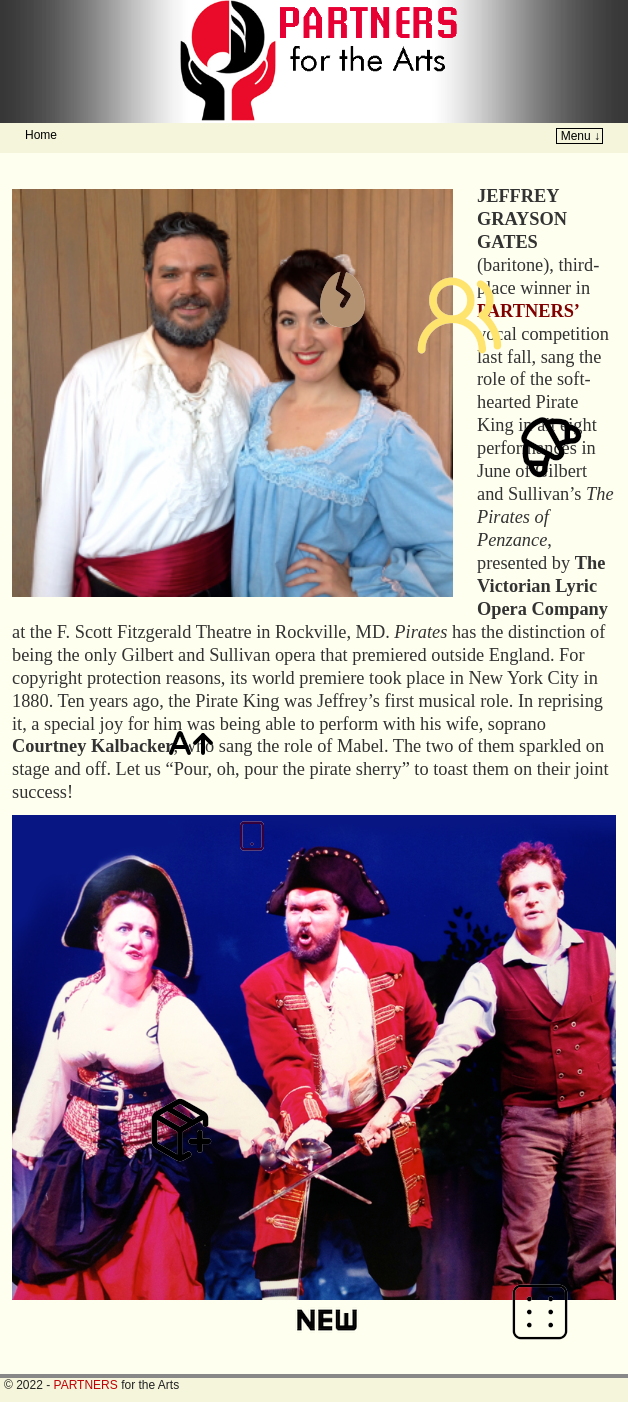 Image resolution: width=628 pixels, height=1402 pixels. Describe the element at coordinates (327, 1320) in the screenshot. I see `indicates new content or recently added items` at that location.